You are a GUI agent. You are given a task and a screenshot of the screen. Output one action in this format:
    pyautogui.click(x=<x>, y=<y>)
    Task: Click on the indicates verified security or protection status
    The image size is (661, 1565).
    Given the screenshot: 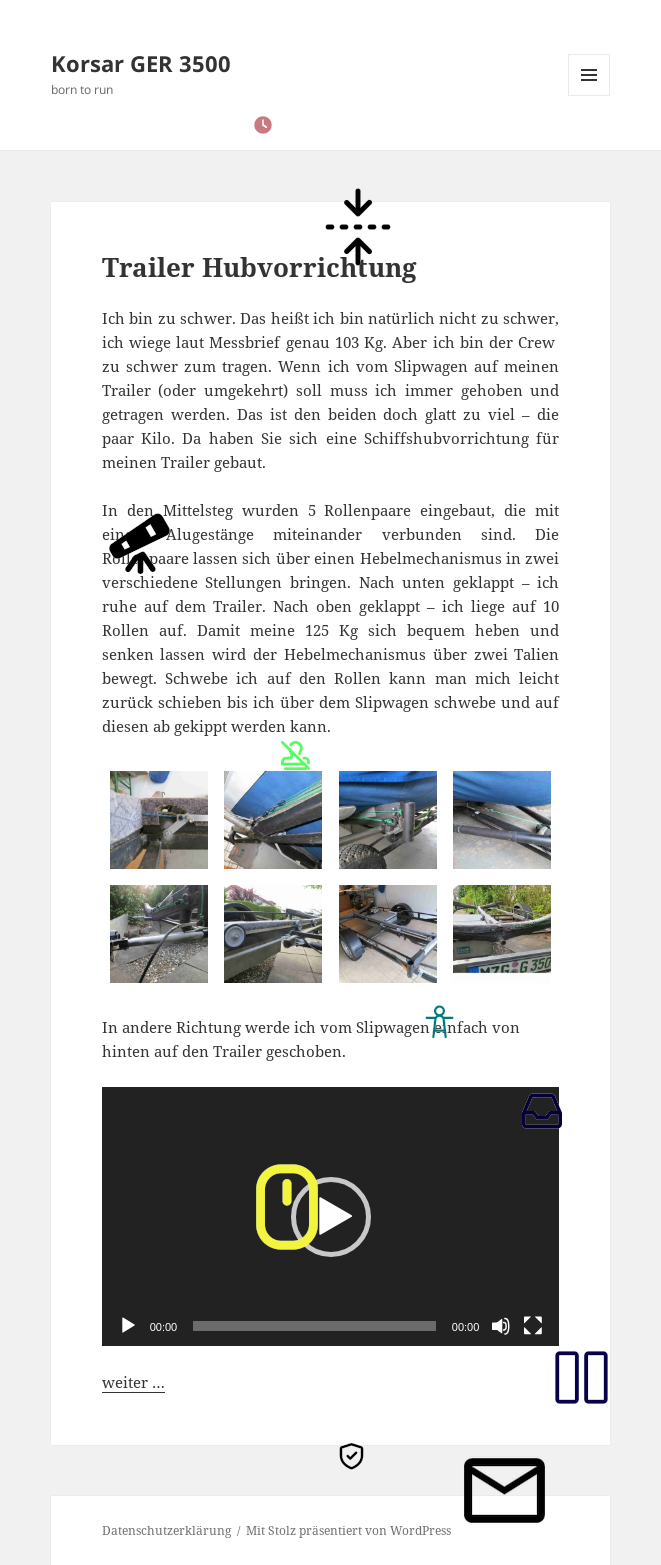 What is the action you would take?
    pyautogui.click(x=351, y=1456)
    